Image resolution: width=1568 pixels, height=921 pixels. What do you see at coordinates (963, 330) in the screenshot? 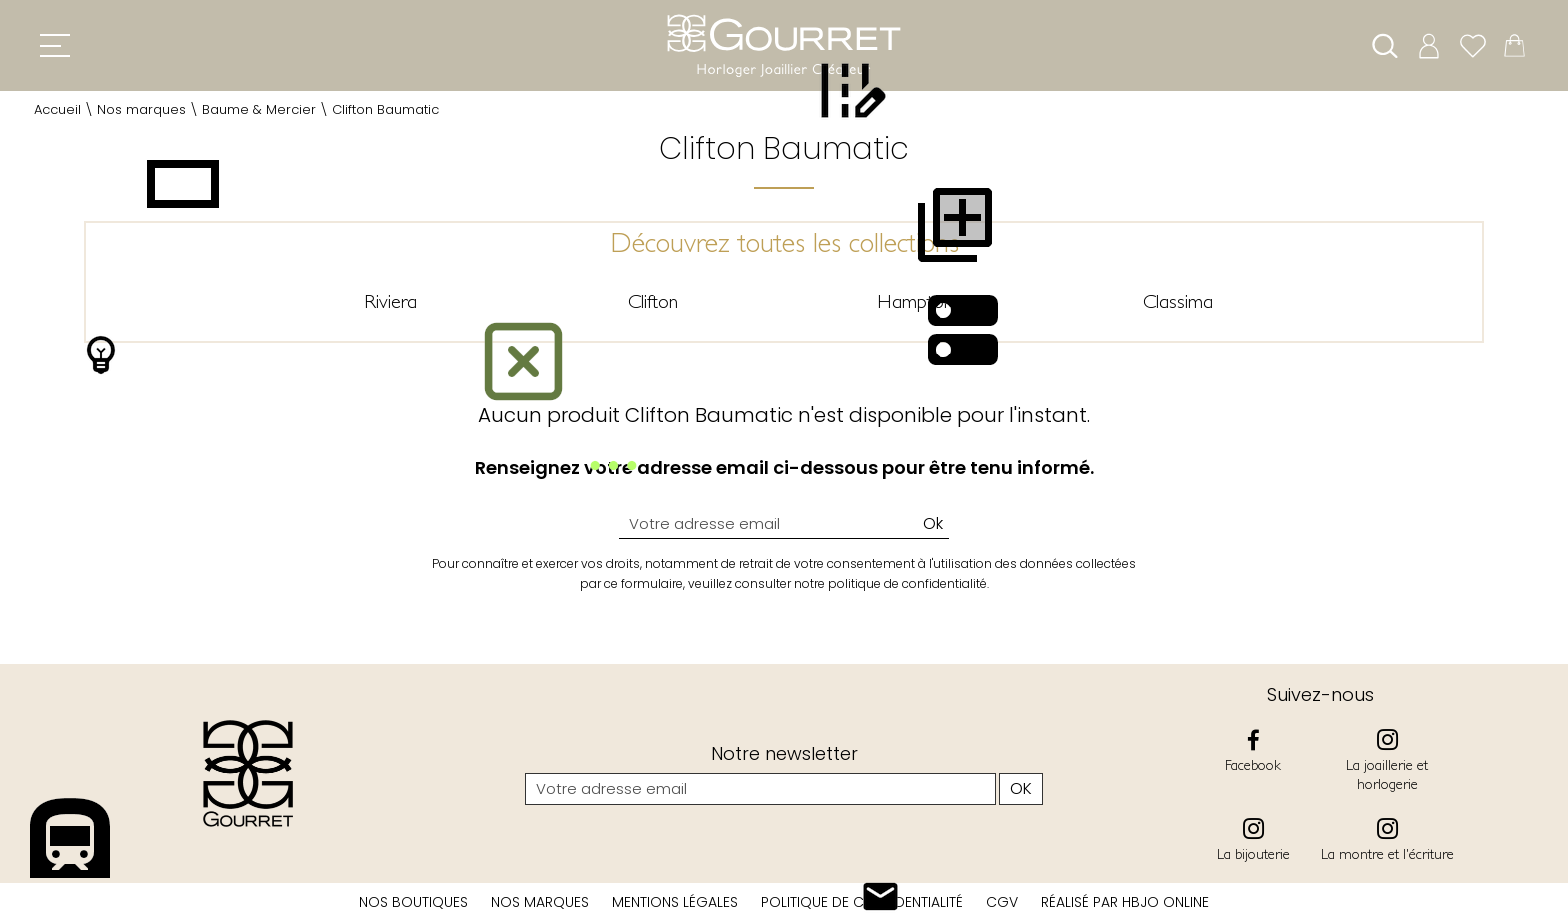
I see `access server or DNS settings` at bounding box center [963, 330].